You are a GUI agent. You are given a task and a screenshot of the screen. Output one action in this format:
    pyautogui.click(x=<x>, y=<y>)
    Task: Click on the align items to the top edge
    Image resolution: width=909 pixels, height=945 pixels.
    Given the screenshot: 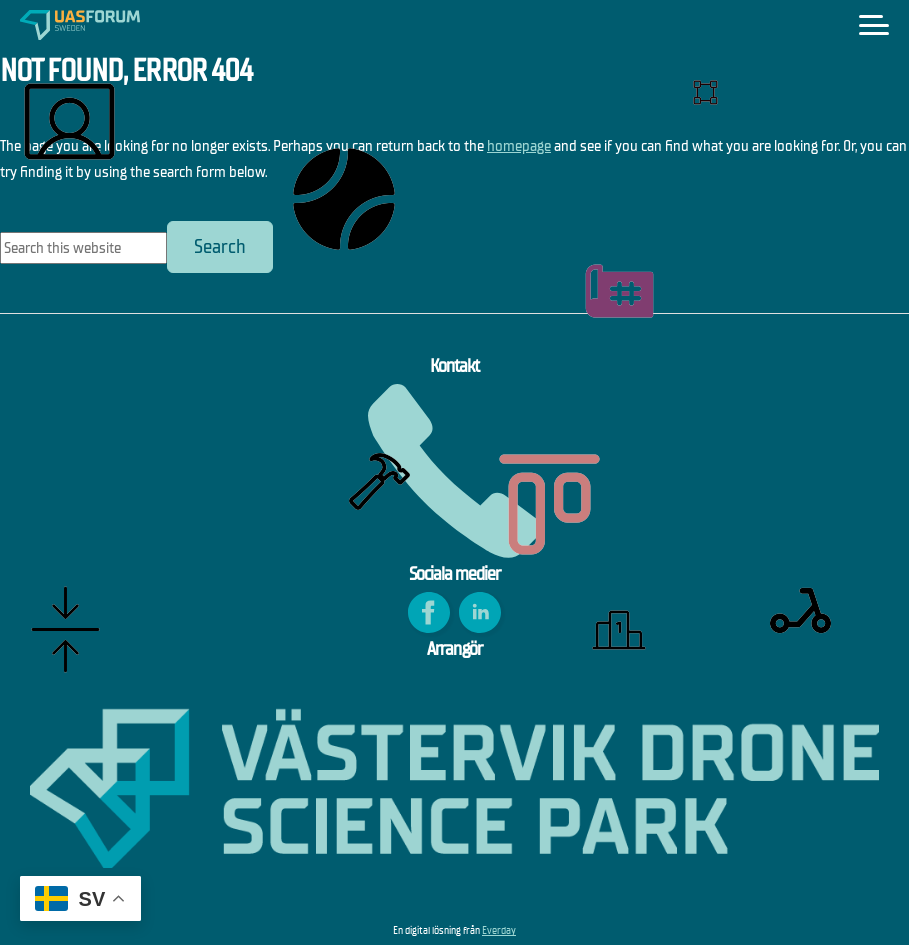 What is the action you would take?
    pyautogui.click(x=549, y=504)
    